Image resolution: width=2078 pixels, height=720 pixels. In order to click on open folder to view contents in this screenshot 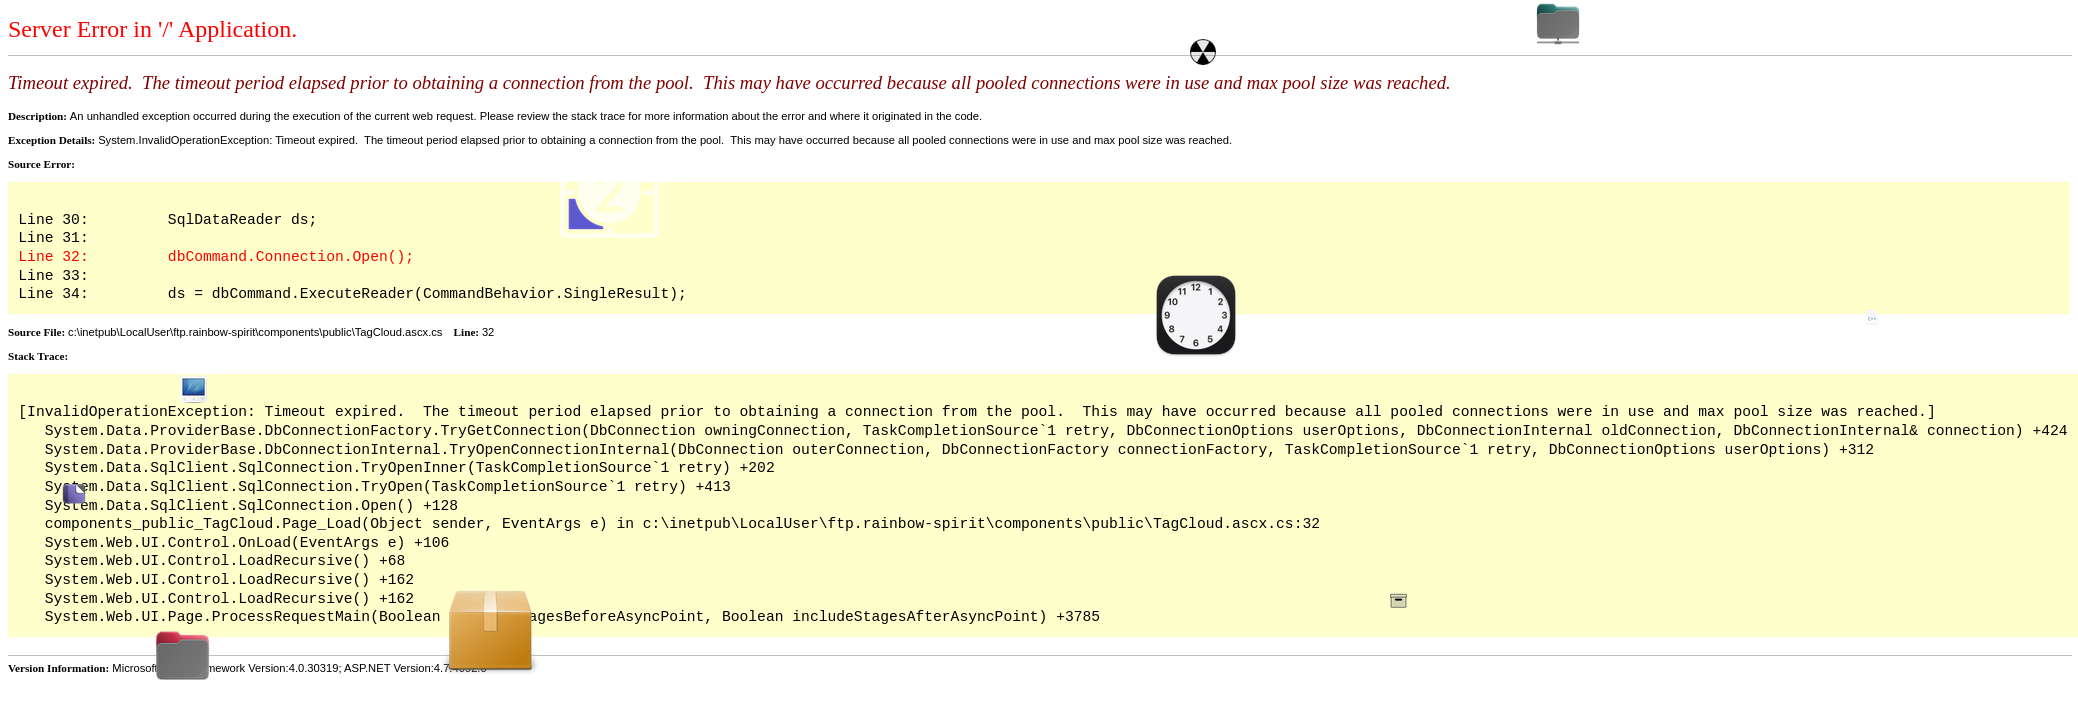, I will do `click(182, 655)`.